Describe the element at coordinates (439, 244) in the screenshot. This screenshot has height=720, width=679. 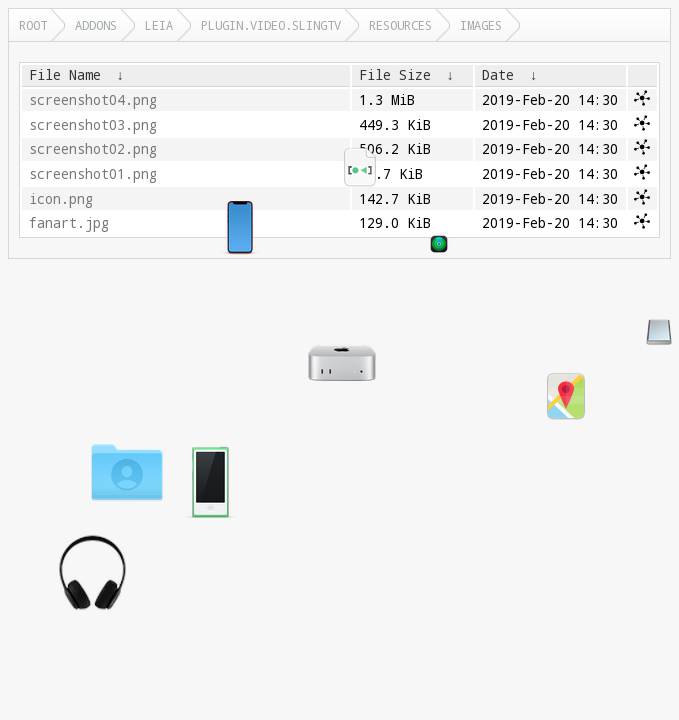
I see `open find my app to locate devices` at that location.